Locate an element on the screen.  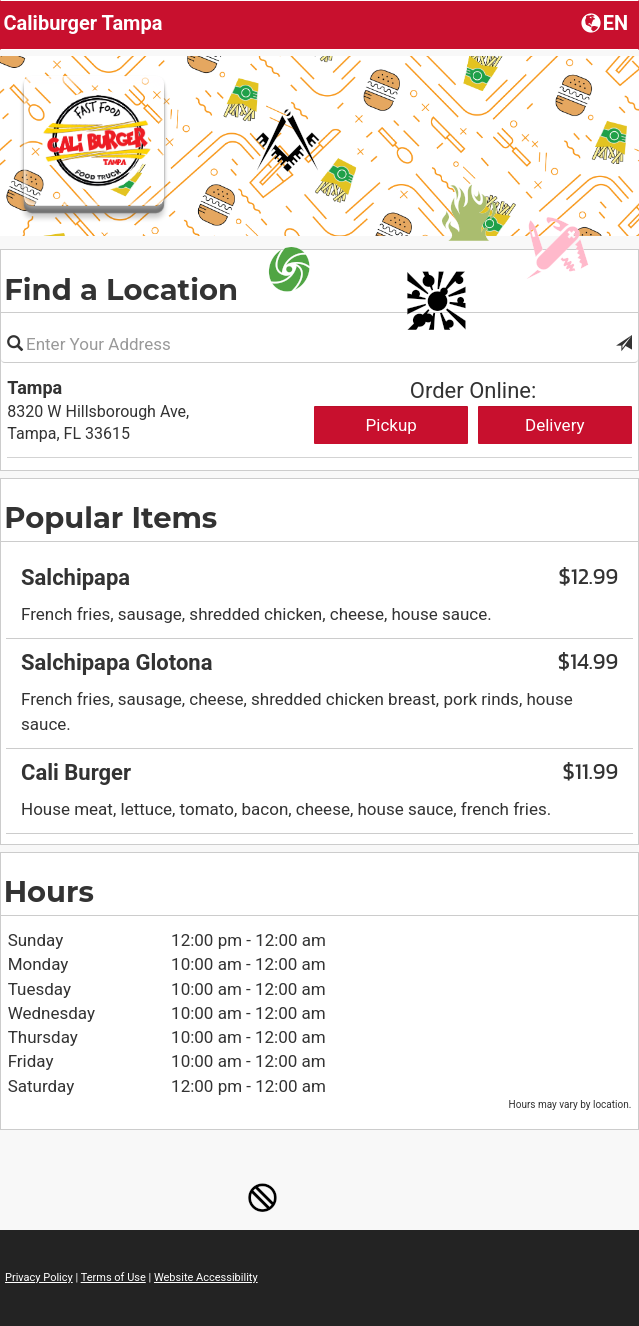
indicates a blocked or prohibited action is located at coordinates (262, 1197).